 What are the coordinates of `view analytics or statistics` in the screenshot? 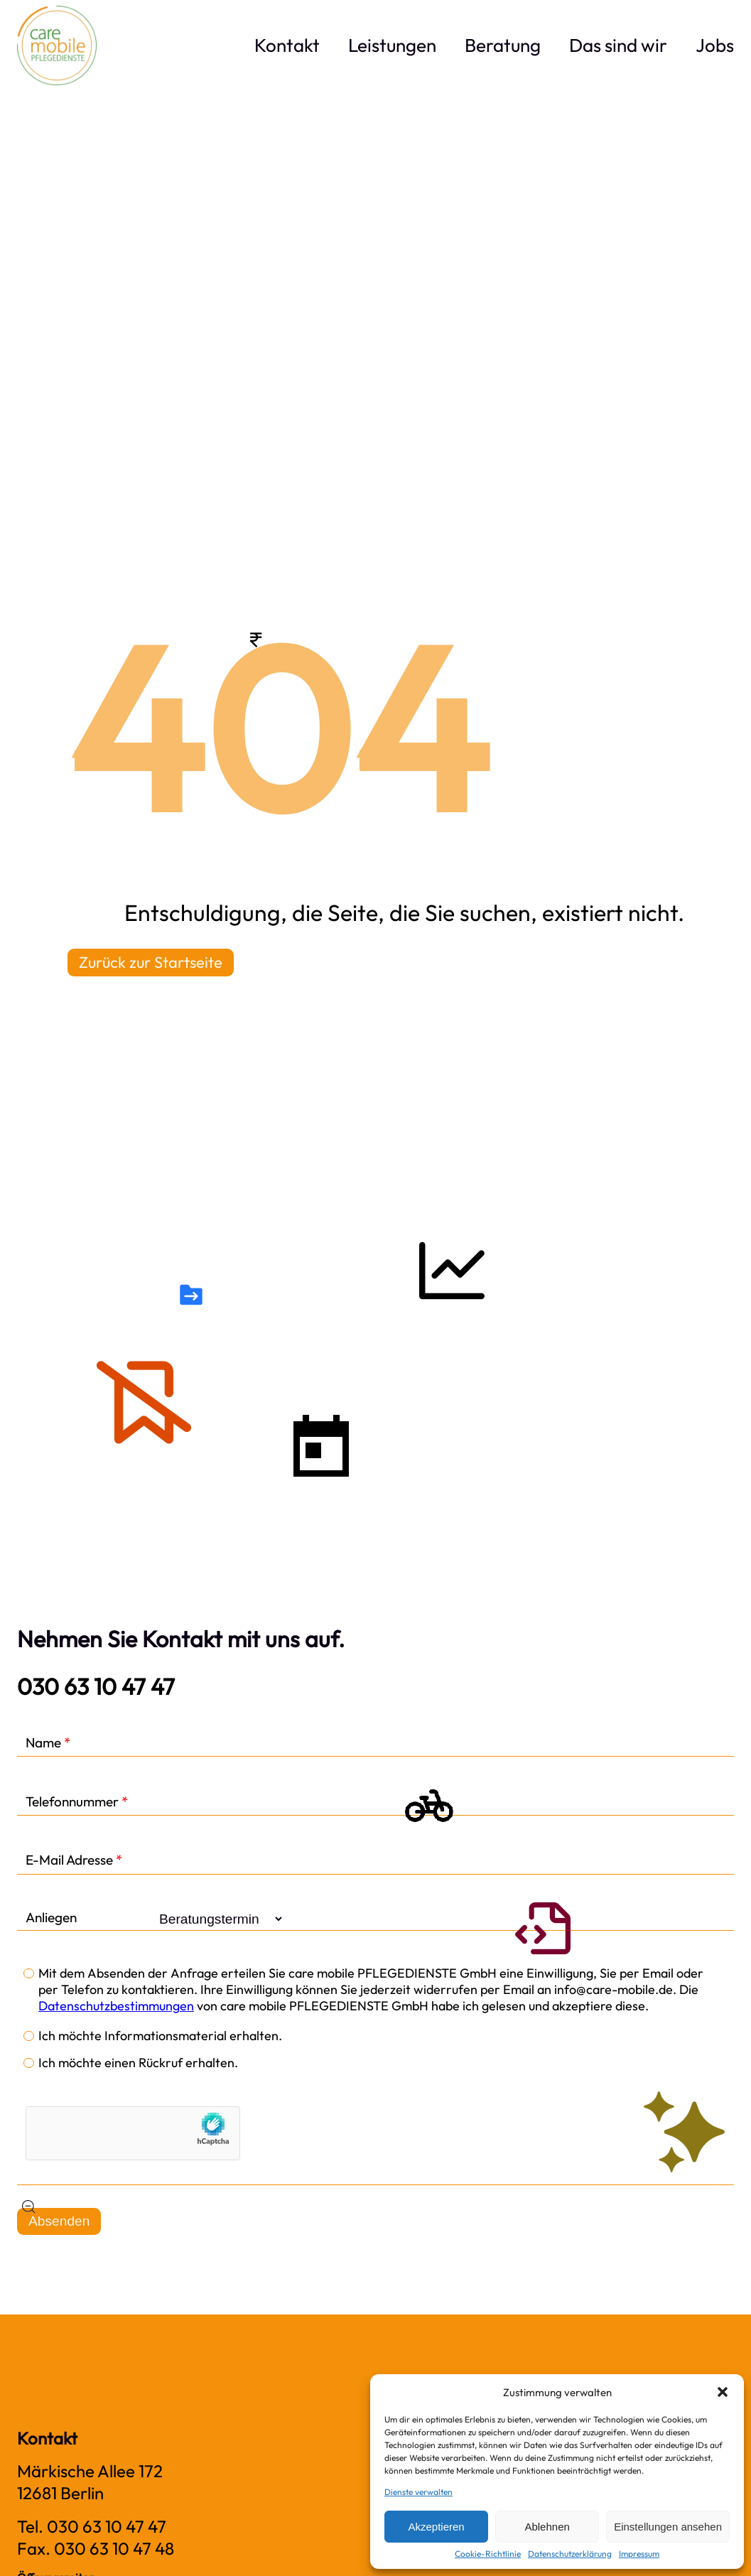 It's located at (452, 1271).